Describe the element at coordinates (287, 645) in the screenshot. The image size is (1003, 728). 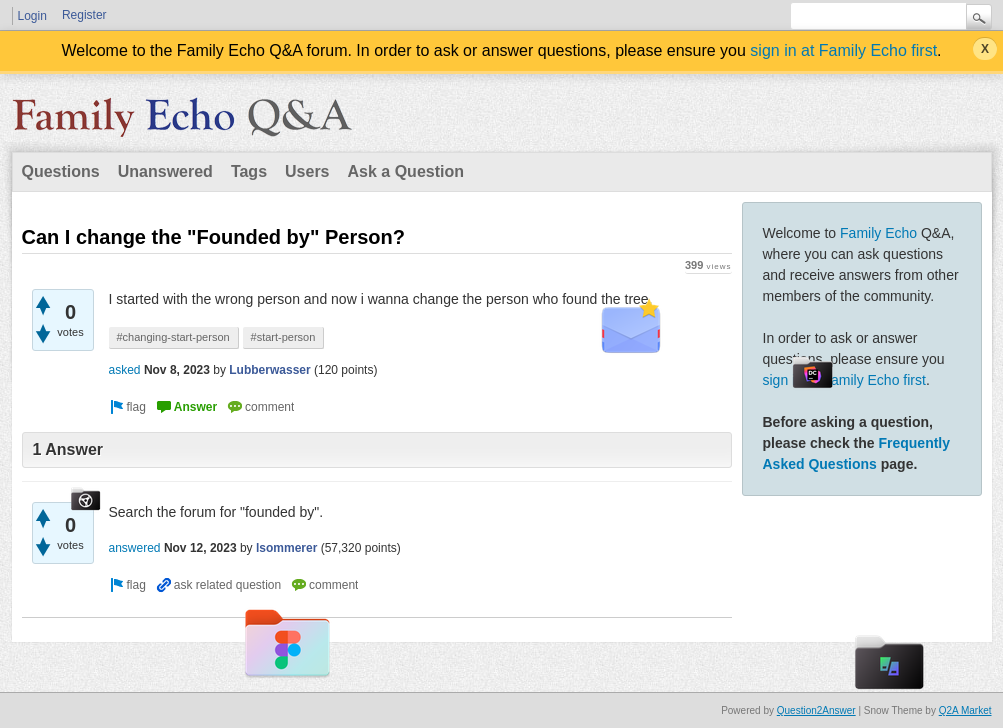
I see `open figma project files folder` at that location.